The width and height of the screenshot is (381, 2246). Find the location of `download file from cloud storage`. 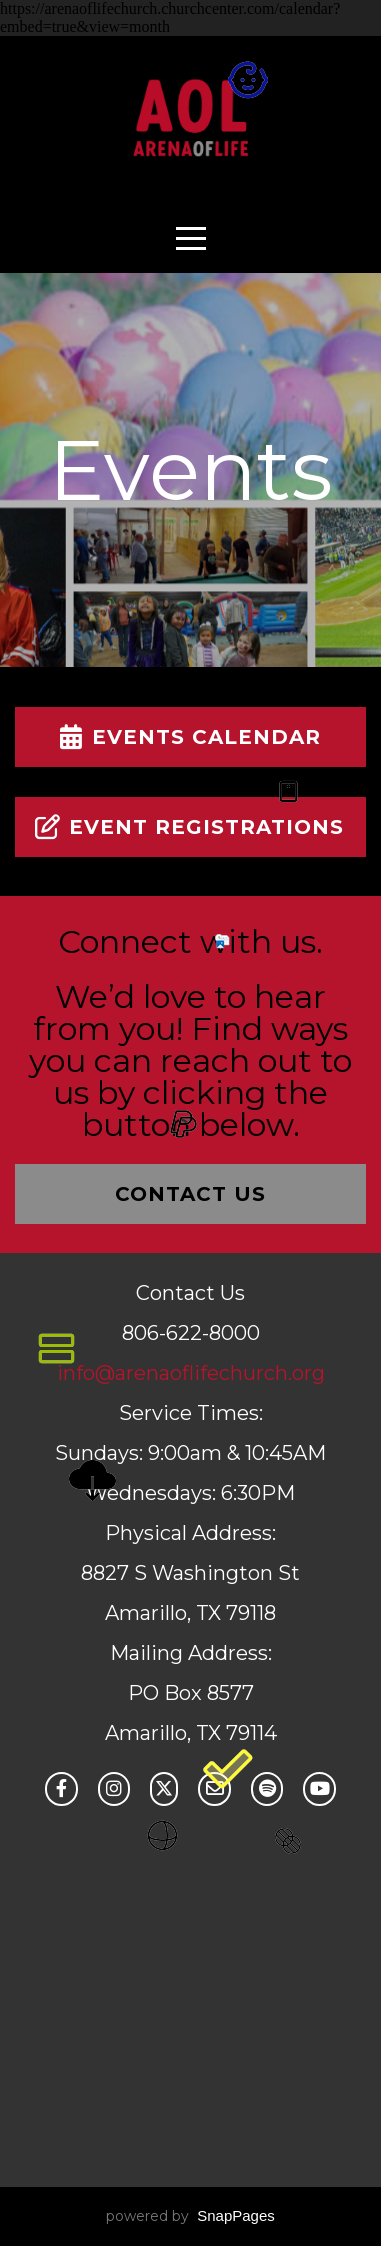

download file from cloud storage is located at coordinates (92, 1480).